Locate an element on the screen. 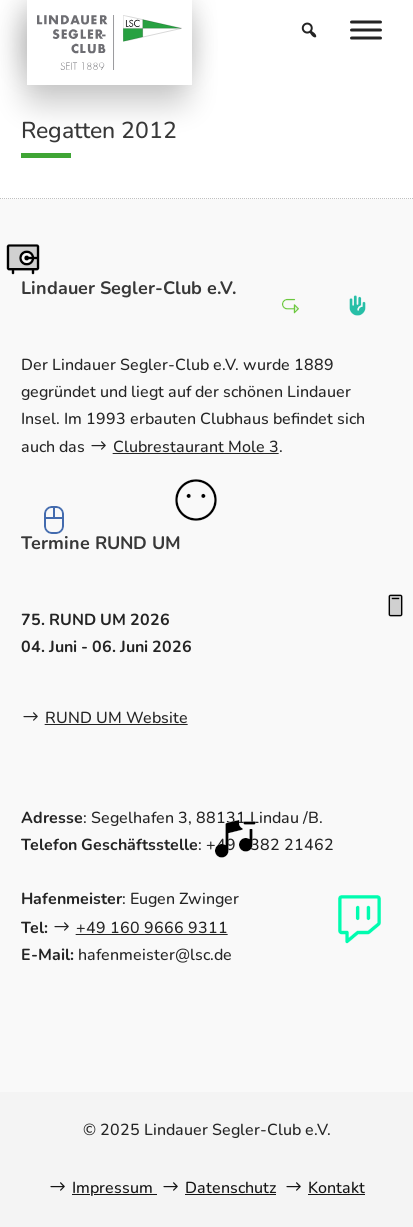 This screenshot has width=413, height=1227. access secure storage or vault is located at coordinates (23, 258).